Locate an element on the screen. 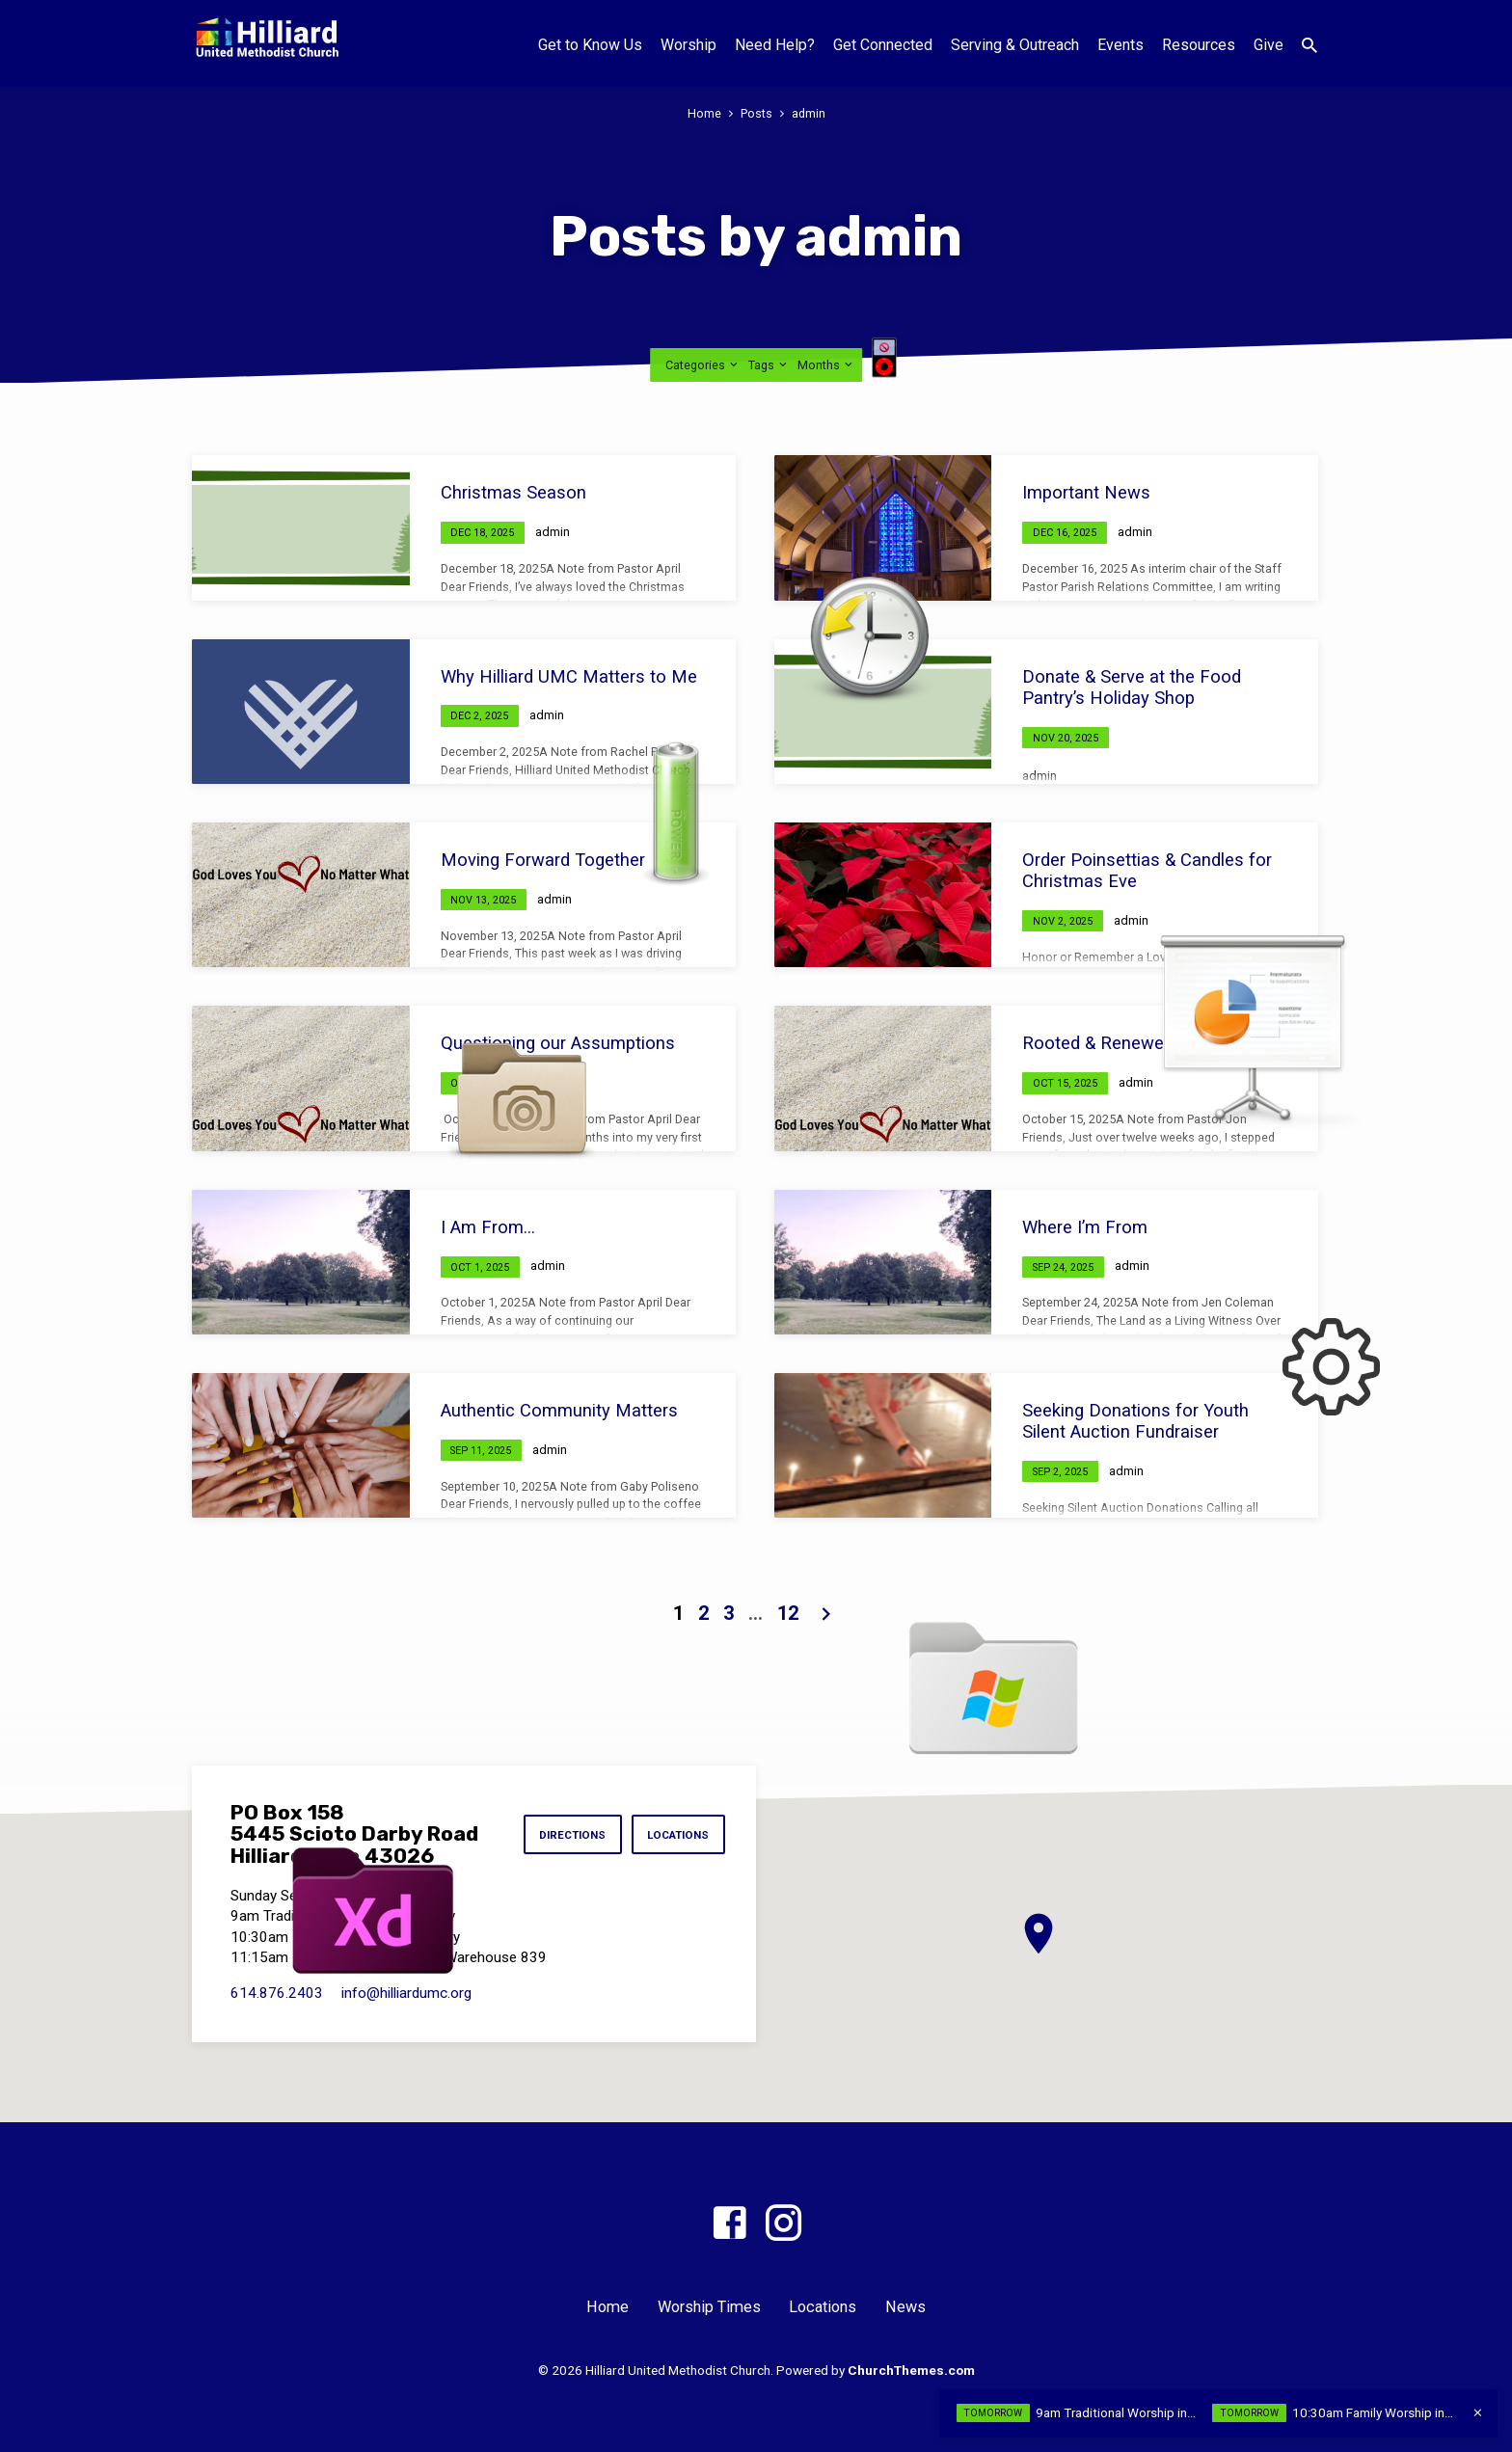 The height and width of the screenshot is (2452, 1512). open a presentation file is located at coordinates (1253, 1024).